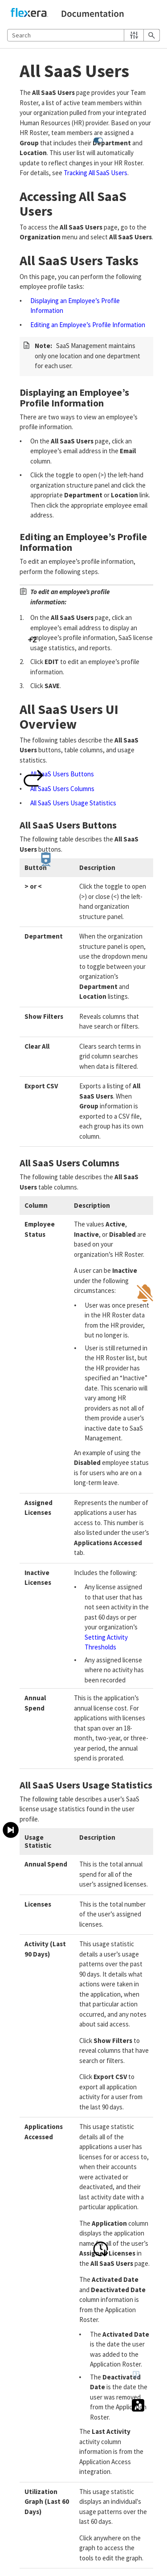 This screenshot has width=167, height=2576. What do you see at coordinates (136, 2374) in the screenshot?
I see `indicates step two in a multi-step process` at bounding box center [136, 2374].